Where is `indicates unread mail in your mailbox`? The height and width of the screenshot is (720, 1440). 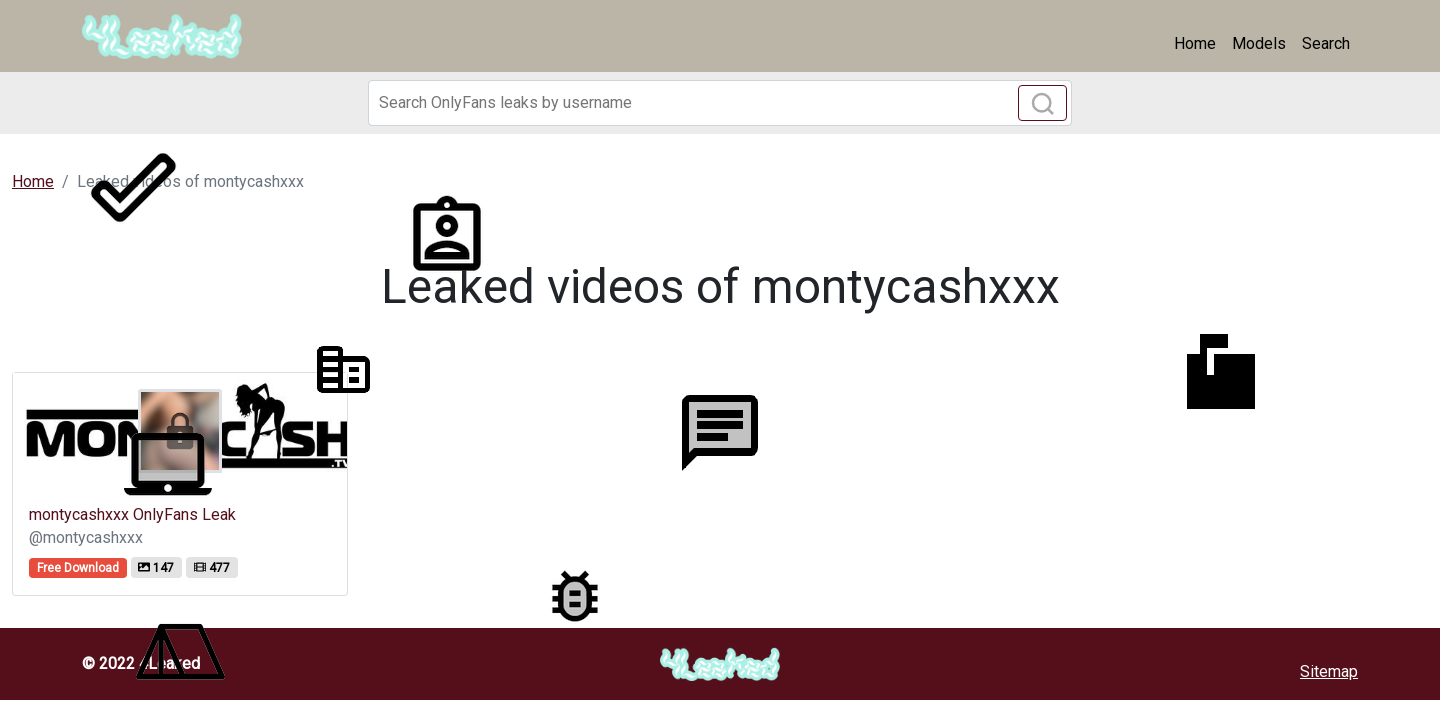 indicates unread mail in your mailbox is located at coordinates (1221, 375).